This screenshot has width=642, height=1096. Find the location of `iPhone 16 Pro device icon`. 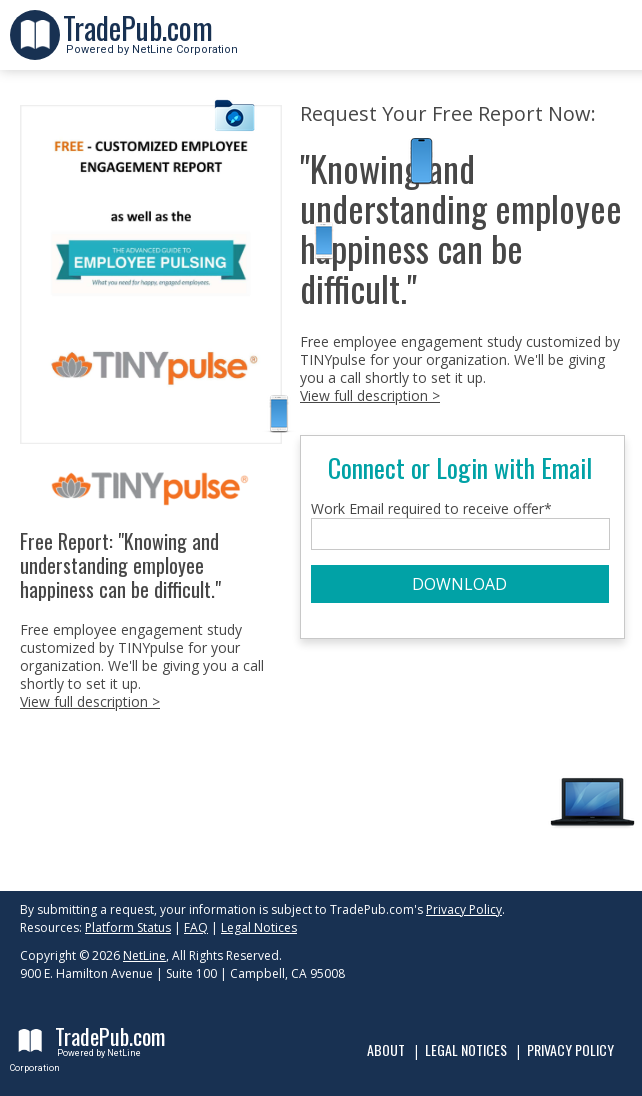

iPhone 16 Pro device icon is located at coordinates (421, 161).